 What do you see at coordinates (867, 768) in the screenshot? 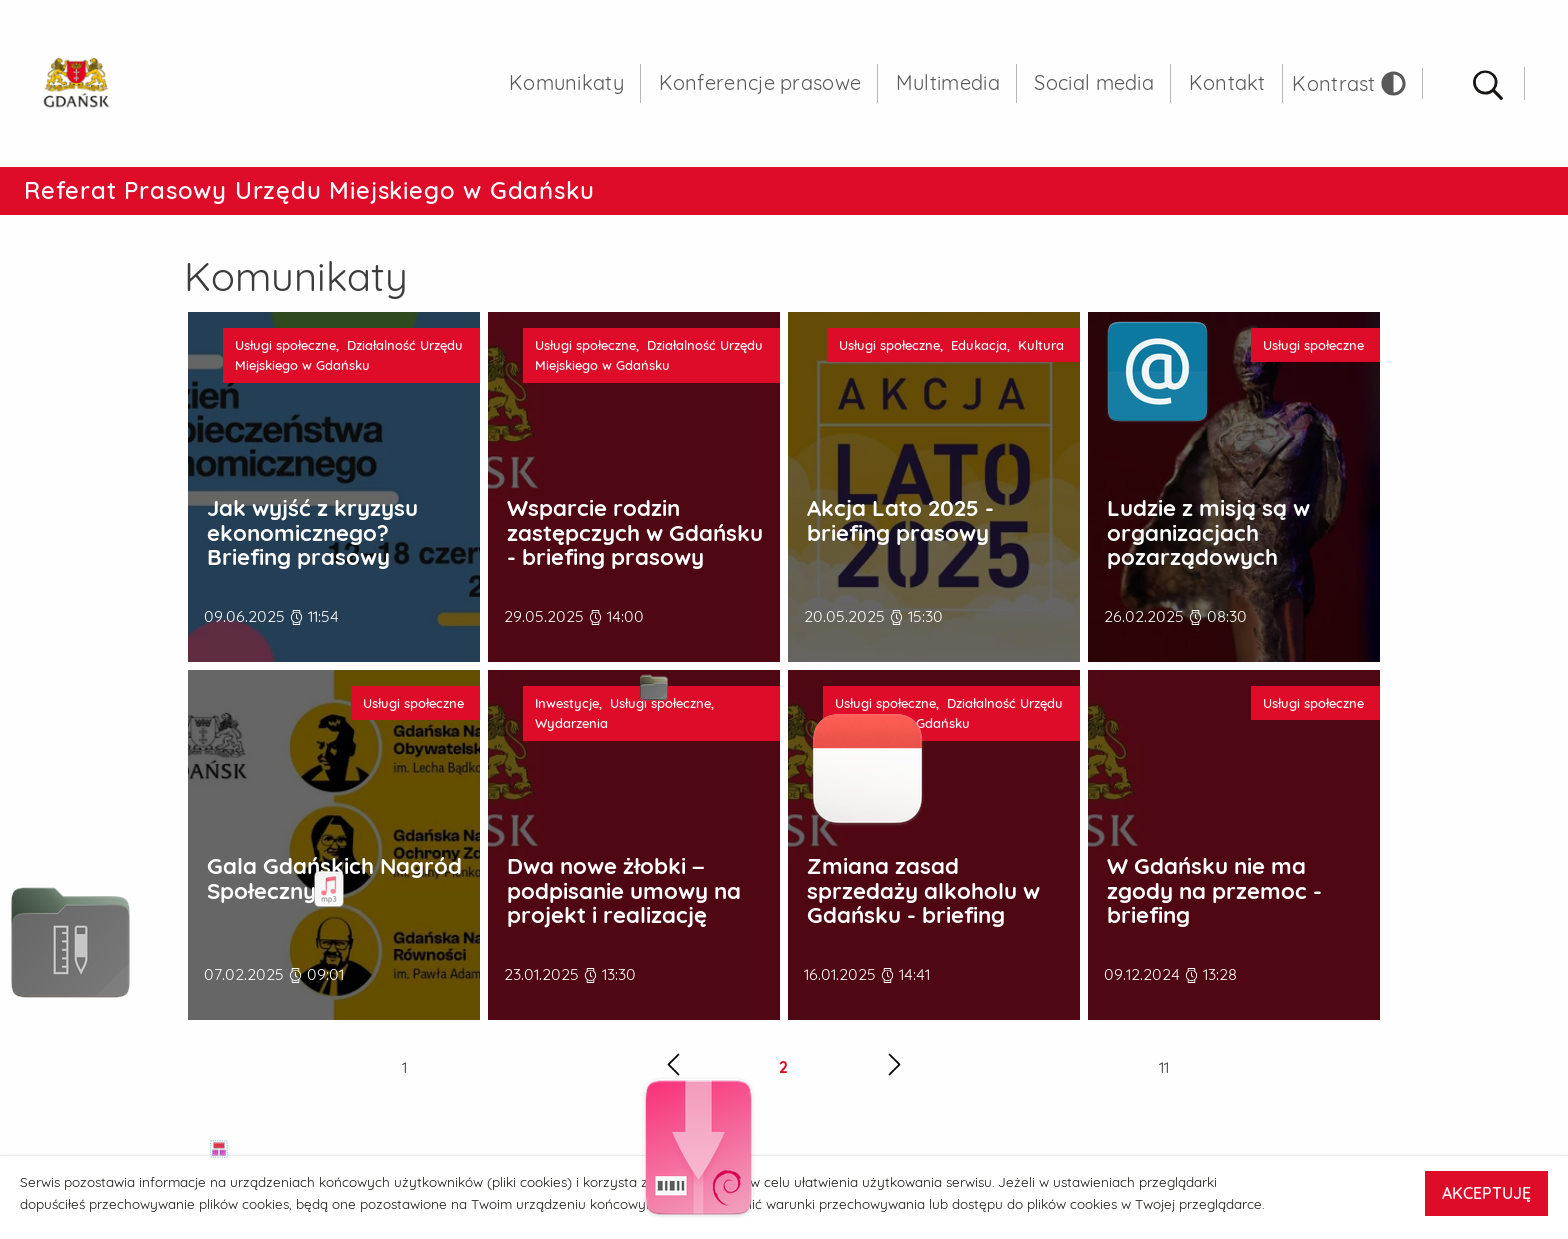
I see `empty calendar placeholder icon` at bounding box center [867, 768].